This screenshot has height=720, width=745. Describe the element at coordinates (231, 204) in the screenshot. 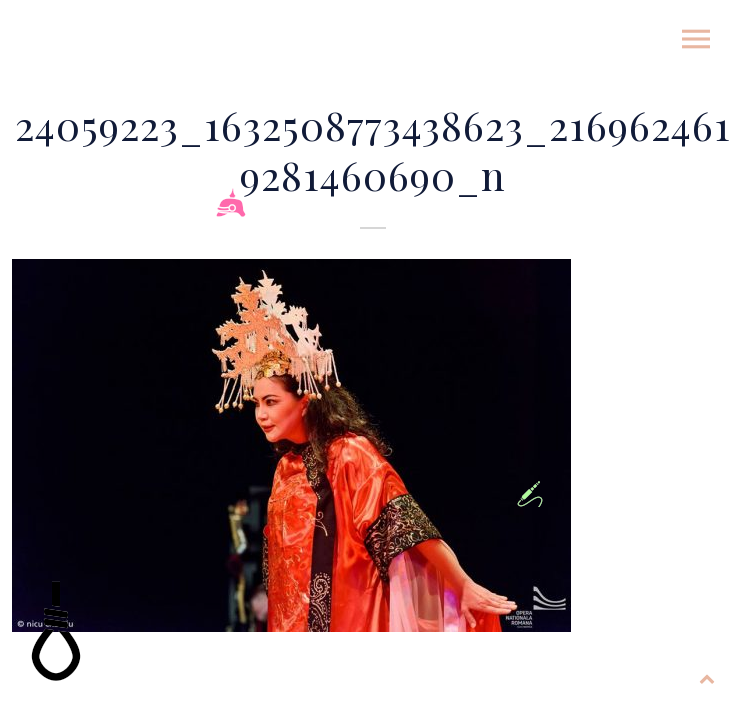

I see `select prussian/german historical faction` at that location.